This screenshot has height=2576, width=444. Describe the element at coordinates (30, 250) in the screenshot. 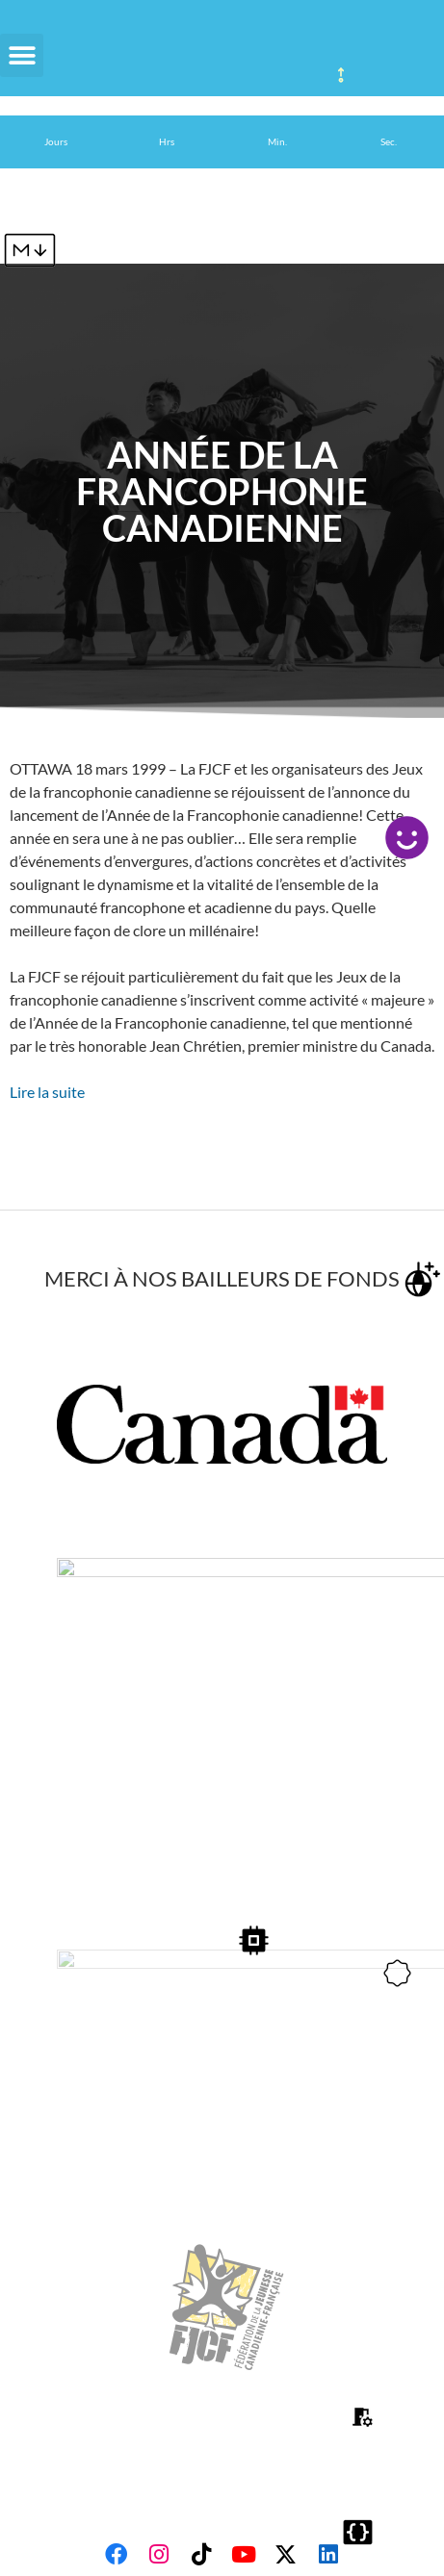

I see `indicates markdown formatting is supported` at that location.